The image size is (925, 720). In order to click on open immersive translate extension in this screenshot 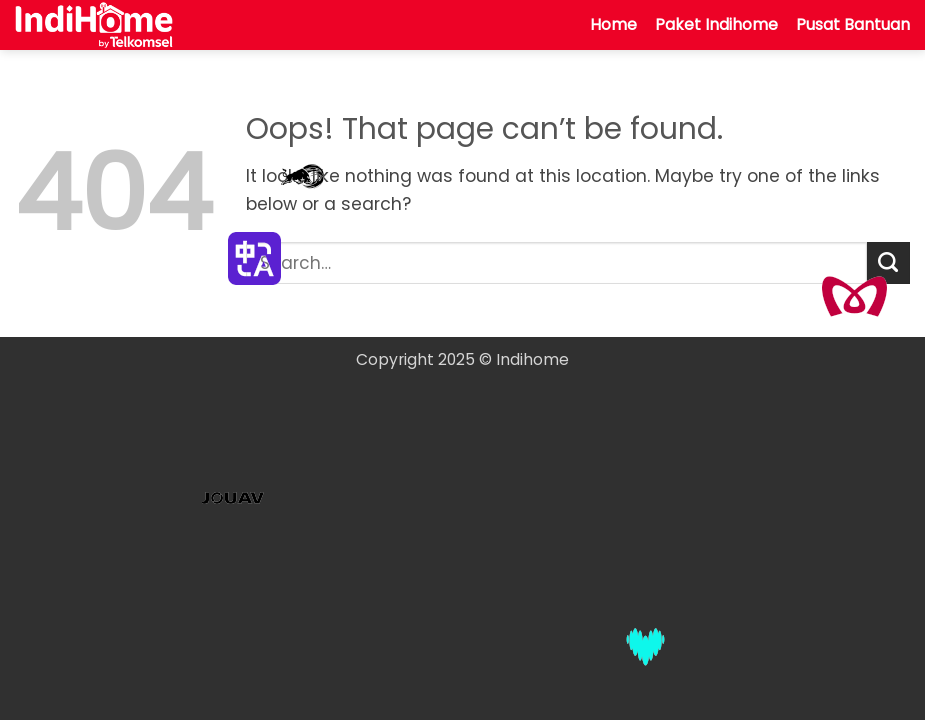, I will do `click(254, 258)`.